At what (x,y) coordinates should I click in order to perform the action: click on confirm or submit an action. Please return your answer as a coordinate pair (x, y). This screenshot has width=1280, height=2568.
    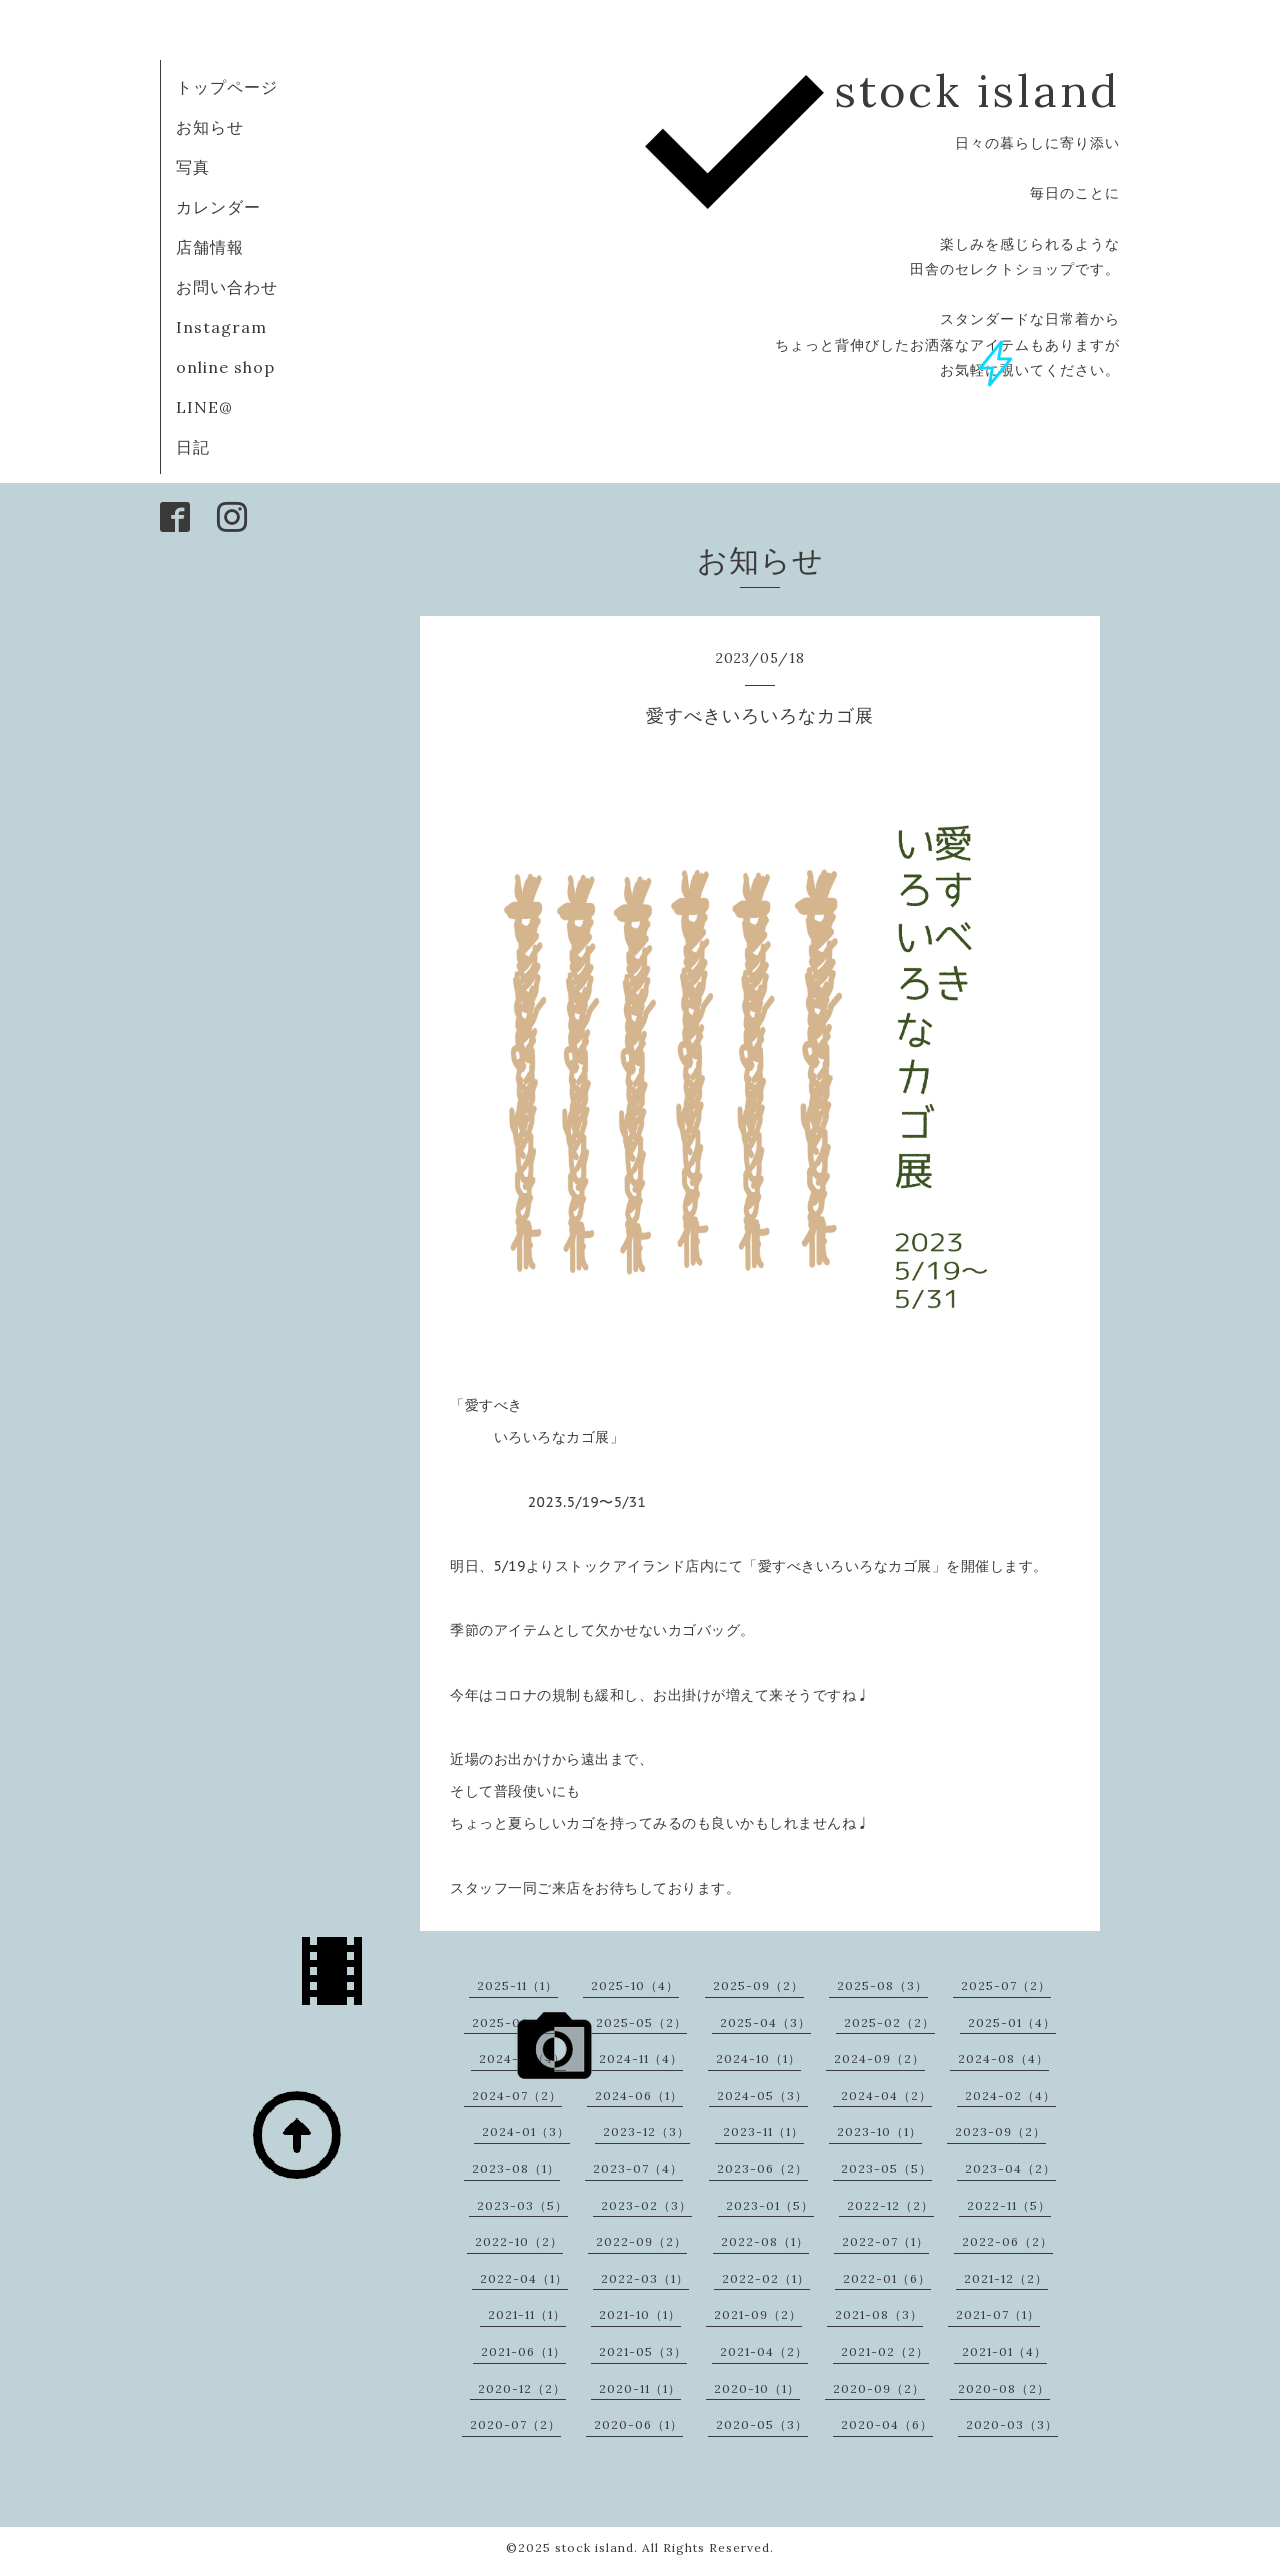
    Looking at the image, I should click on (734, 137).